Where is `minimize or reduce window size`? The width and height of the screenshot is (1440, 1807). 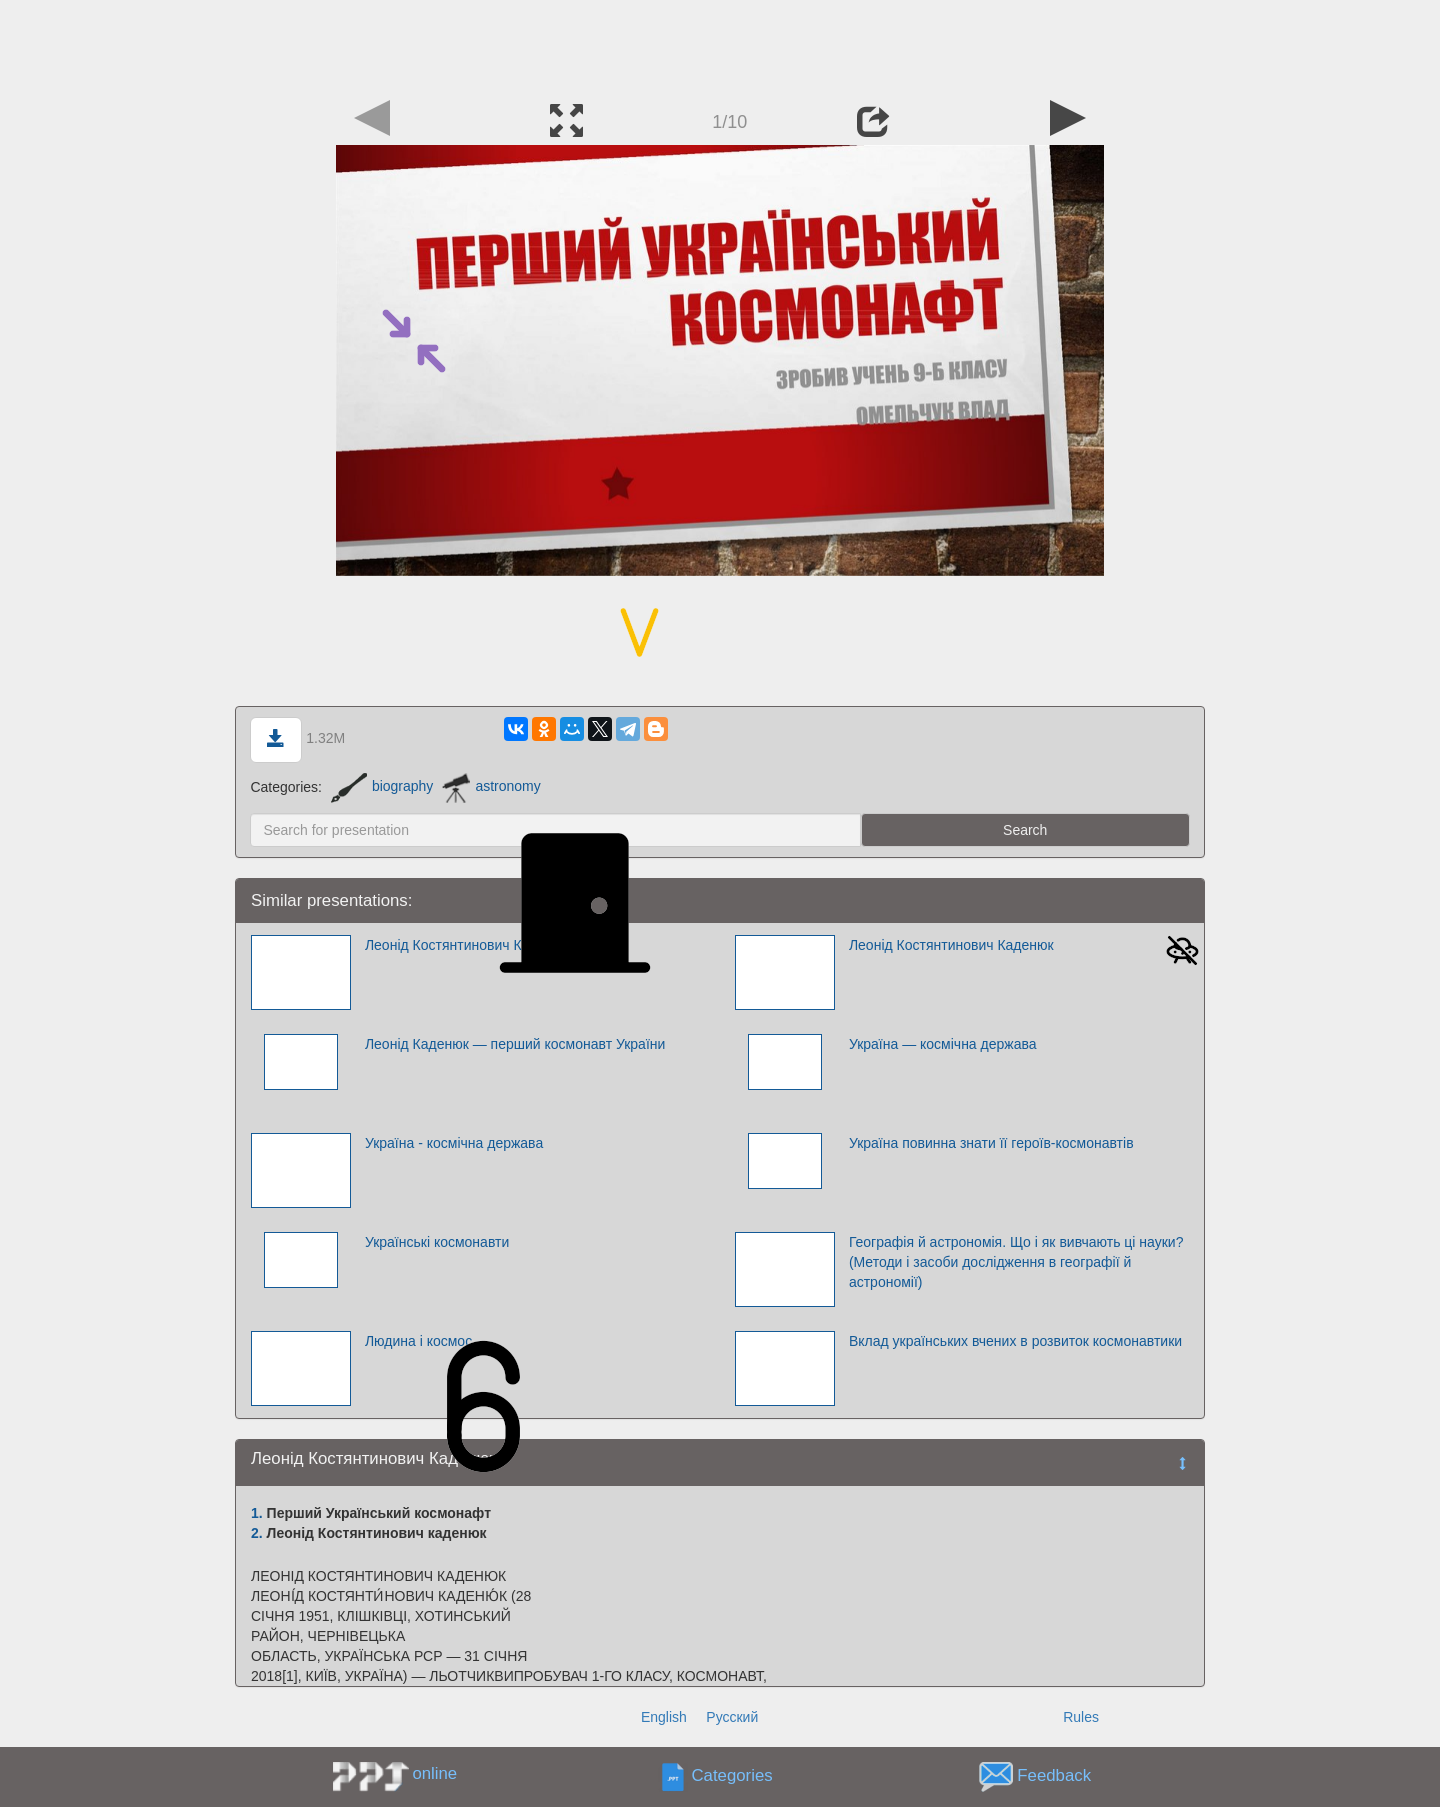 minimize or reduce window size is located at coordinates (414, 341).